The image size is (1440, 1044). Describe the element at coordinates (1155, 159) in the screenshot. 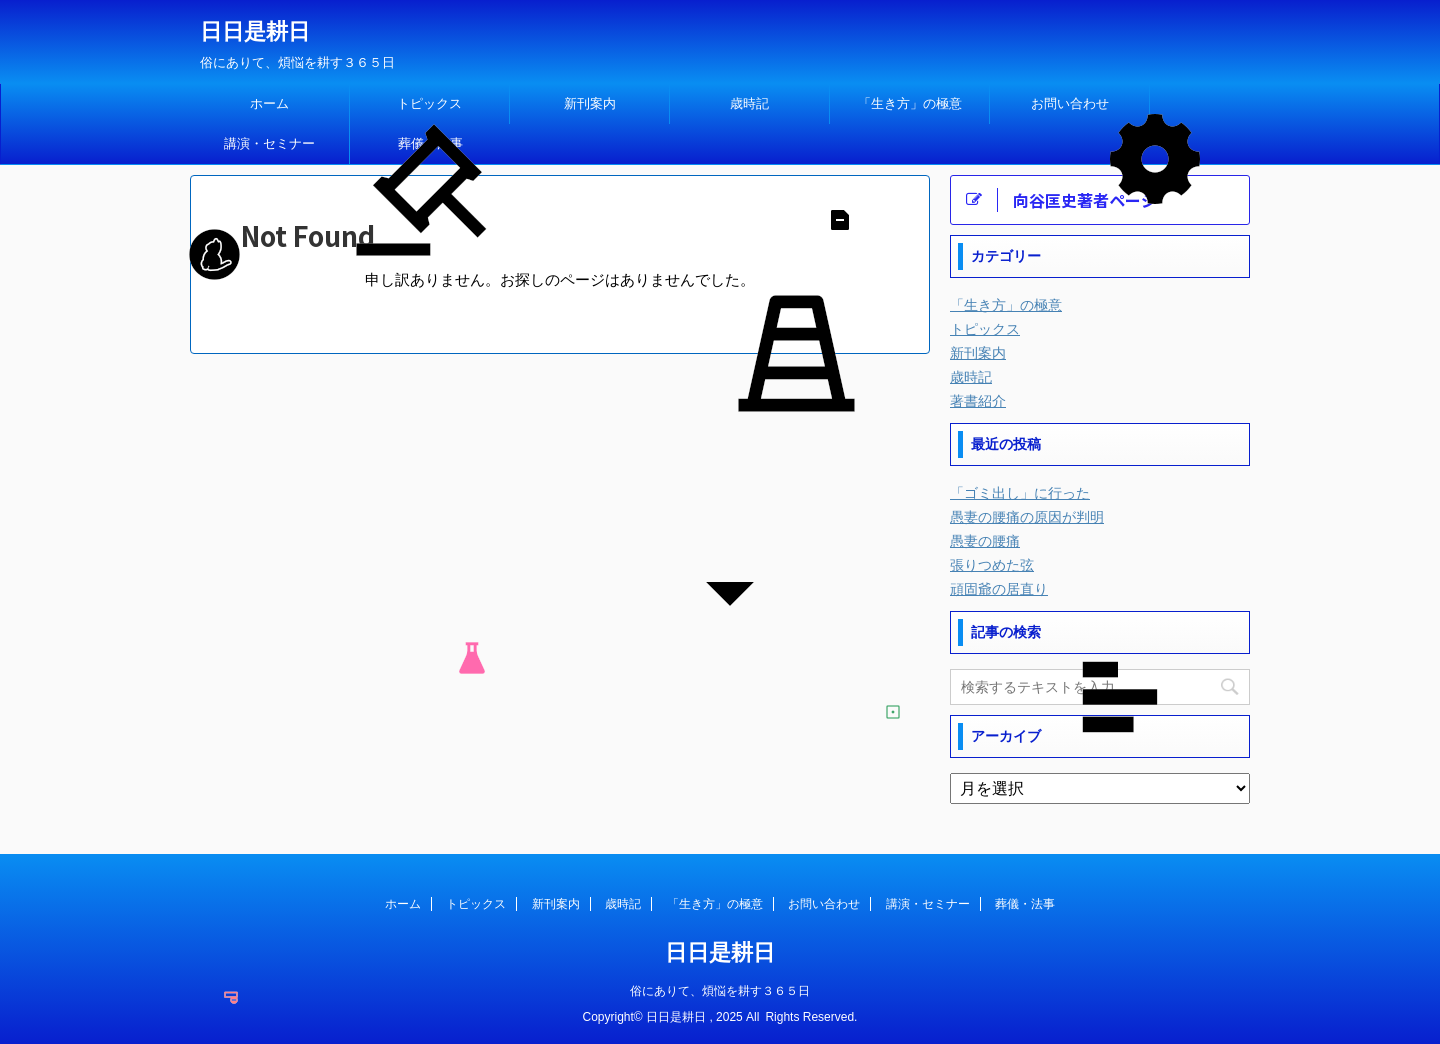

I see `access settings or preferences` at that location.